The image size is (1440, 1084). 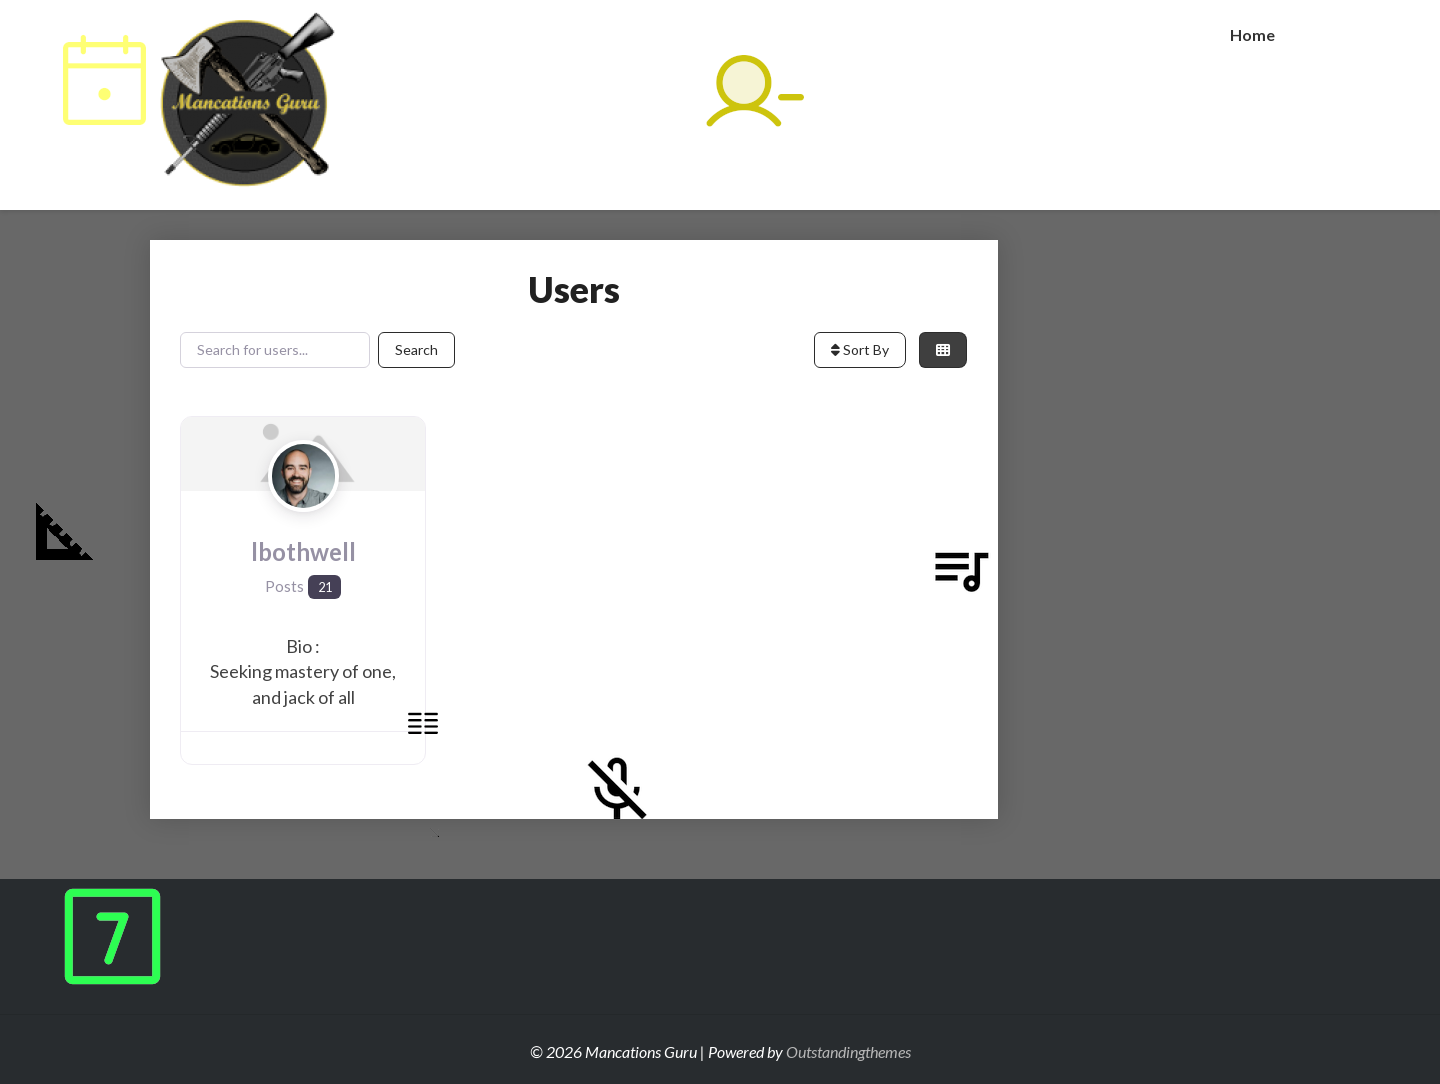 What do you see at coordinates (112, 936) in the screenshot?
I see `select or input the number seven` at bounding box center [112, 936].